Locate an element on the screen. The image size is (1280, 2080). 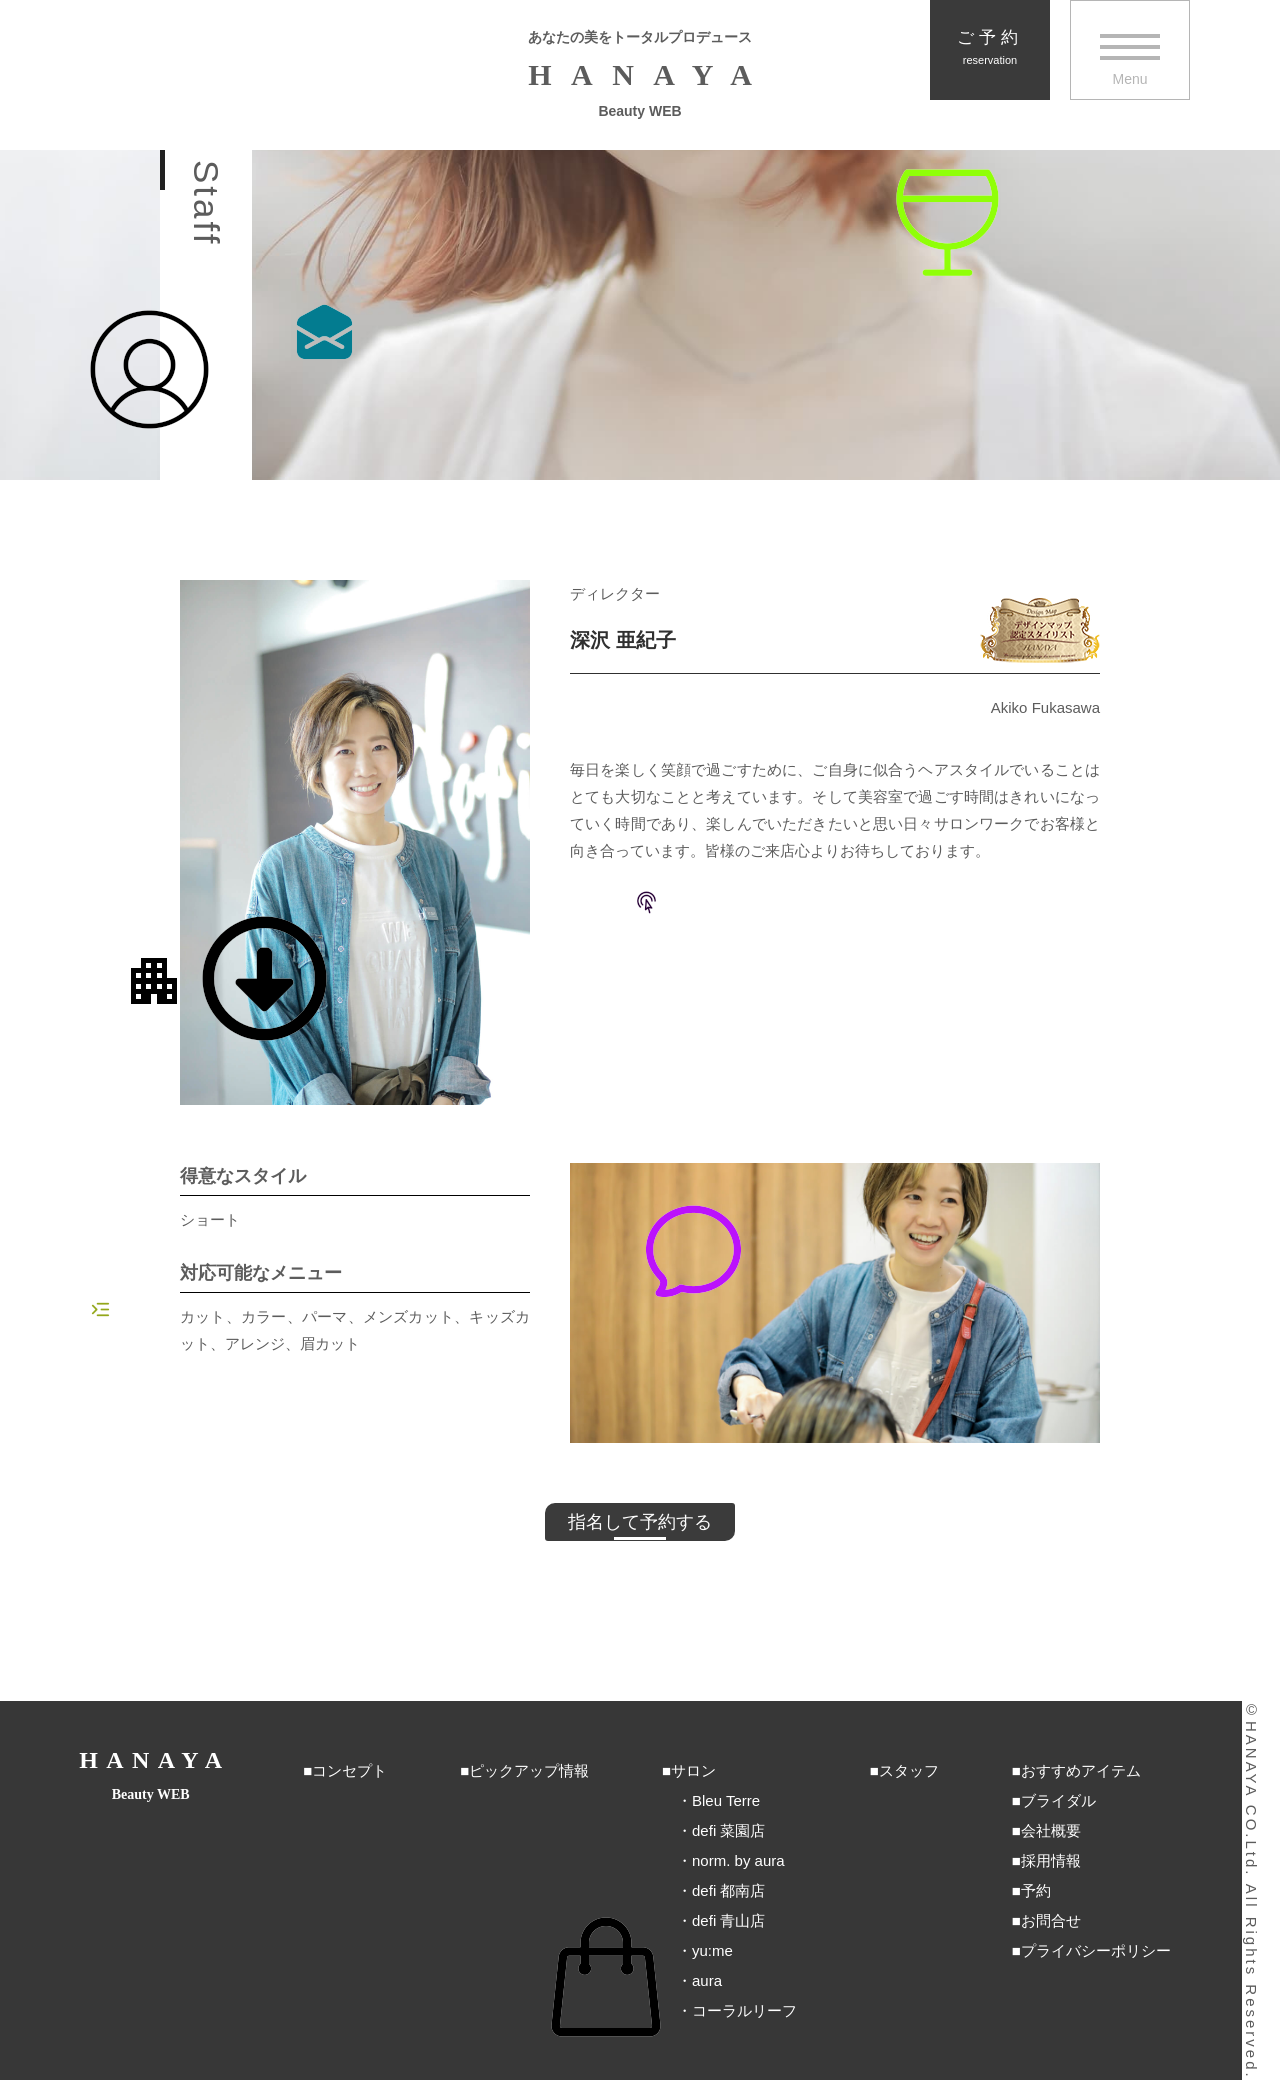
view wine or beverage menu is located at coordinates (947, 220).